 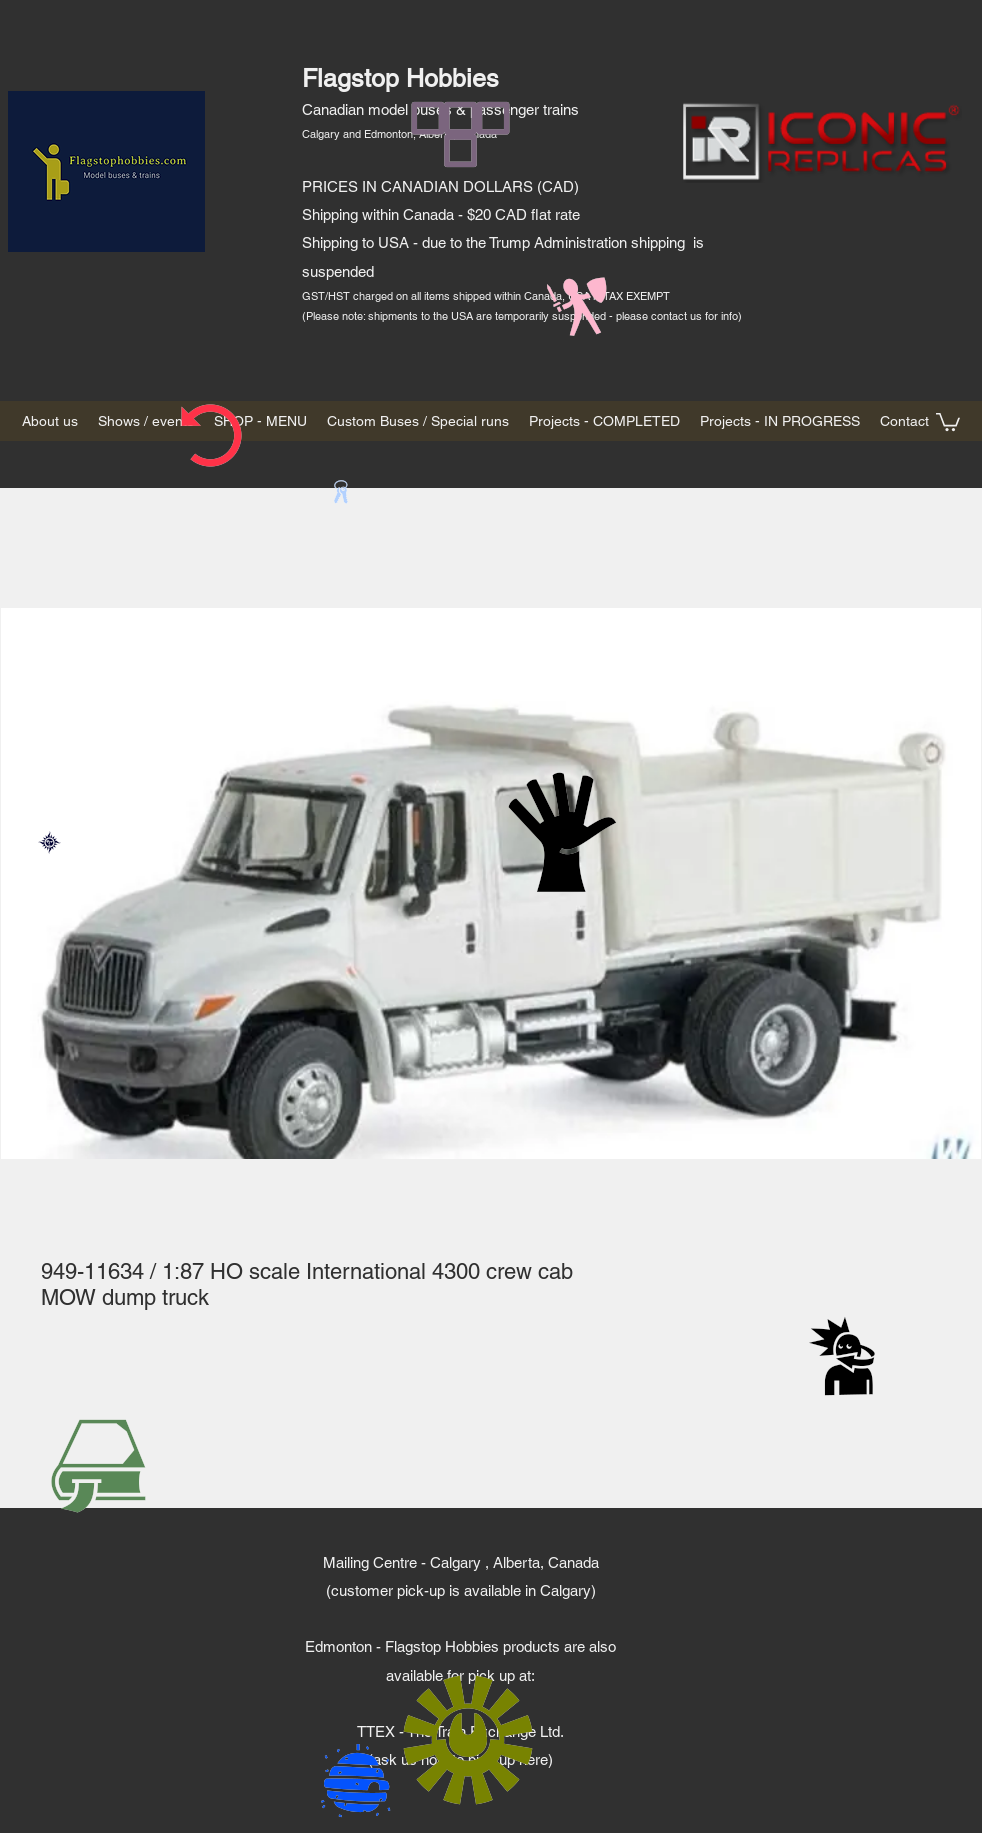 I want to click on indicates distraction or loss of focus, so click(x=842, y=1356).